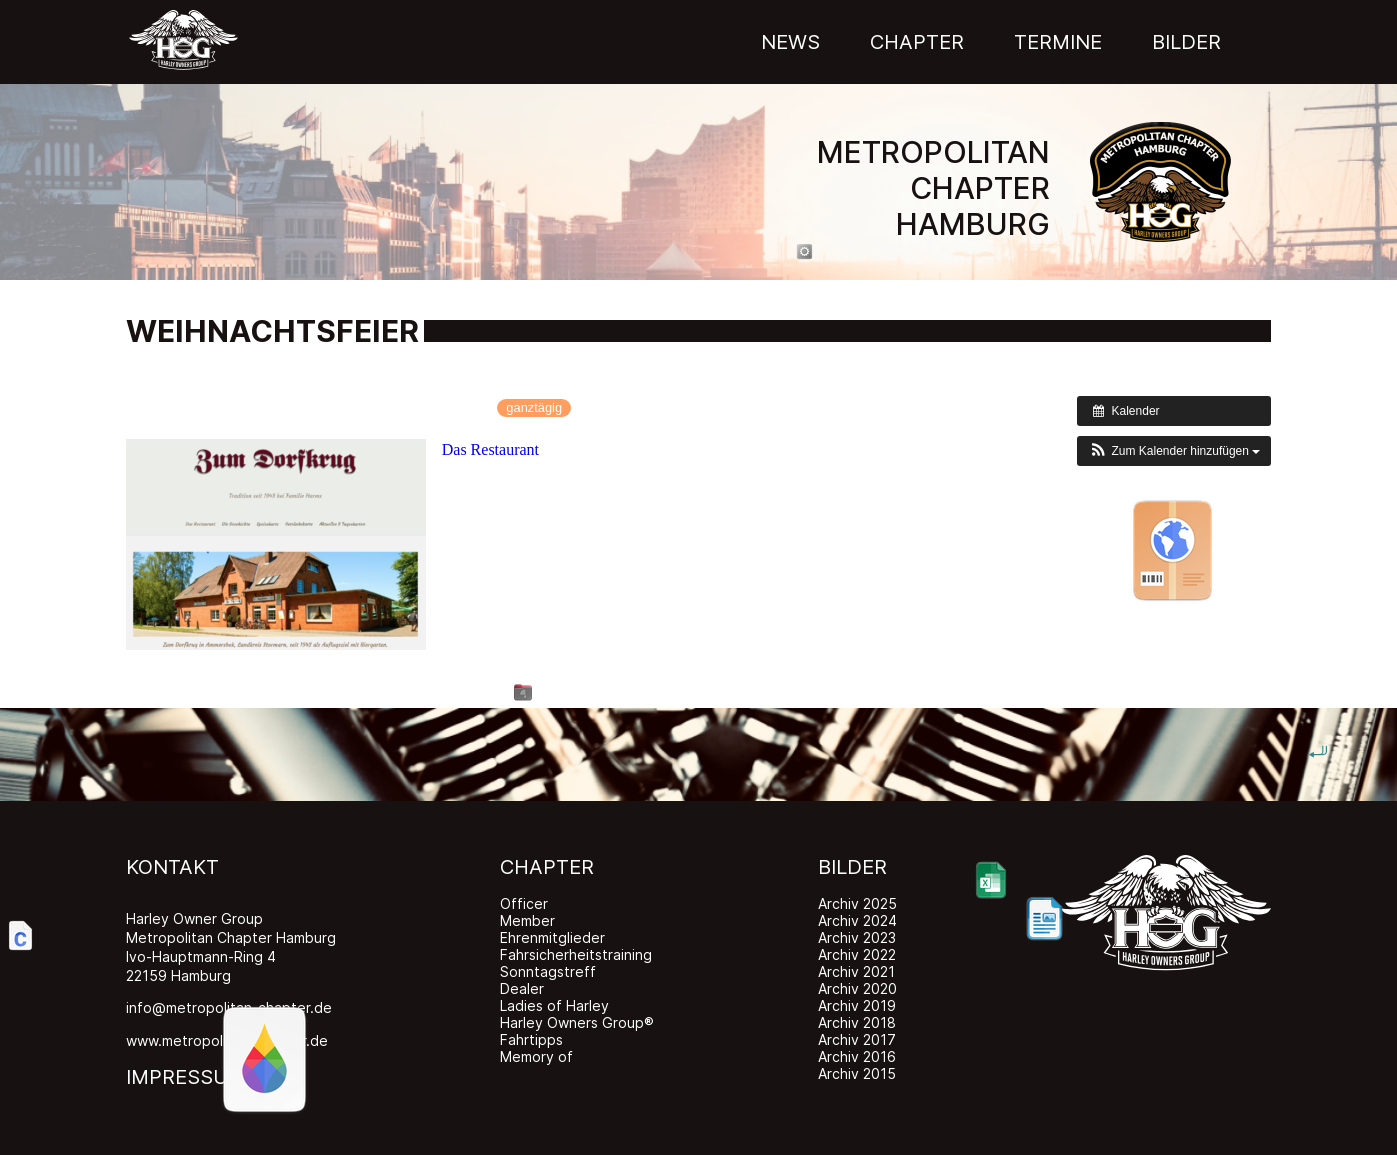  Describe the element at coordinates (991, 880) in the screenshot. I see `open a Microsoft Excel spreadsheet file` at that location.